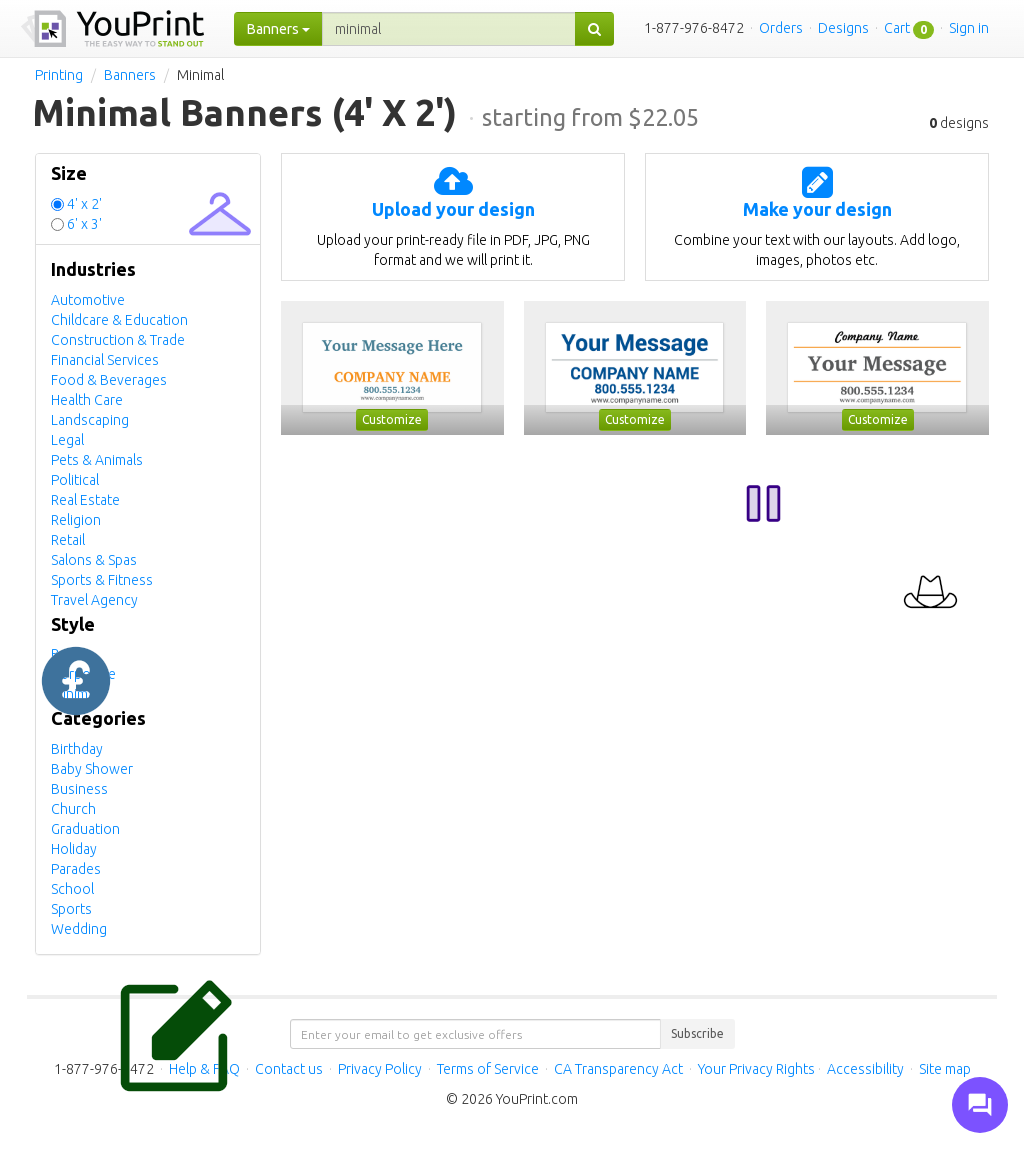 This screenshot has width=1024, height=1149. I want to click on access wardrobe or clothing options, so click(220, 217).